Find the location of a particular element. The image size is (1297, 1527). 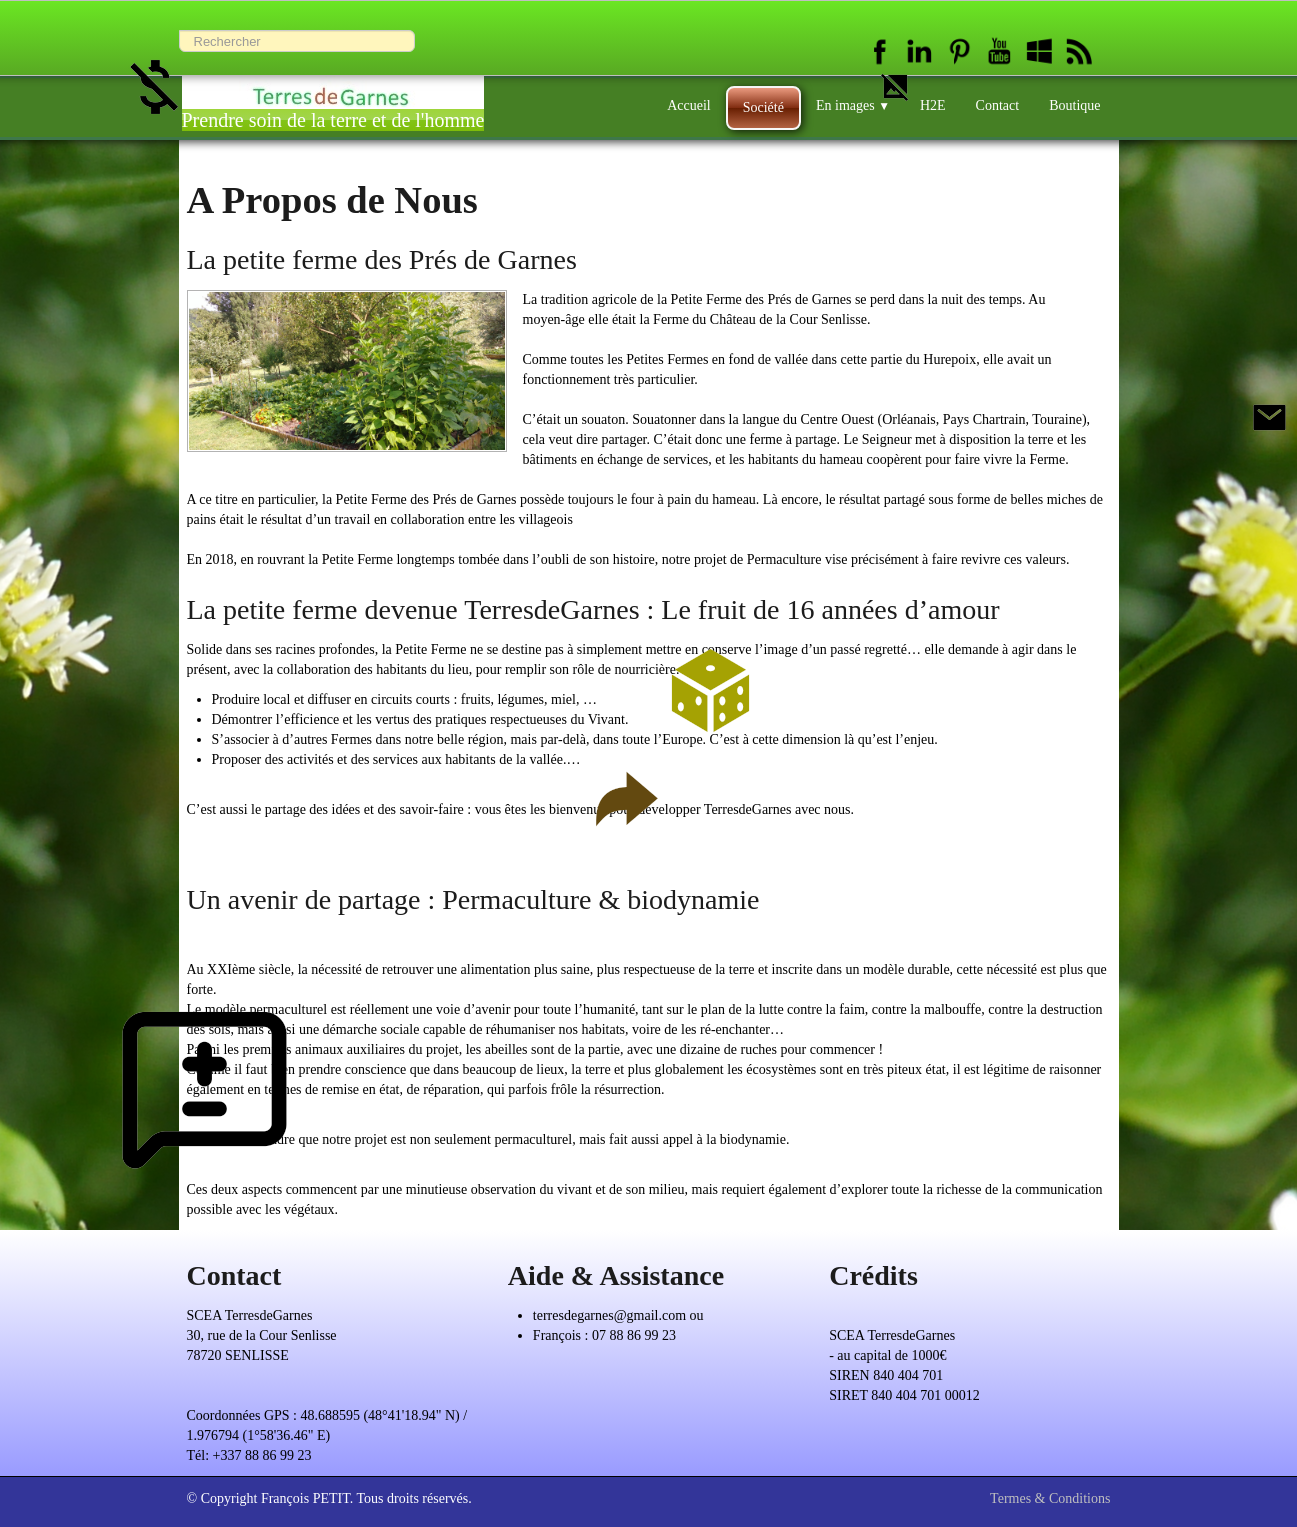

randomize or shuffle content is located at coordinates (710, 690).